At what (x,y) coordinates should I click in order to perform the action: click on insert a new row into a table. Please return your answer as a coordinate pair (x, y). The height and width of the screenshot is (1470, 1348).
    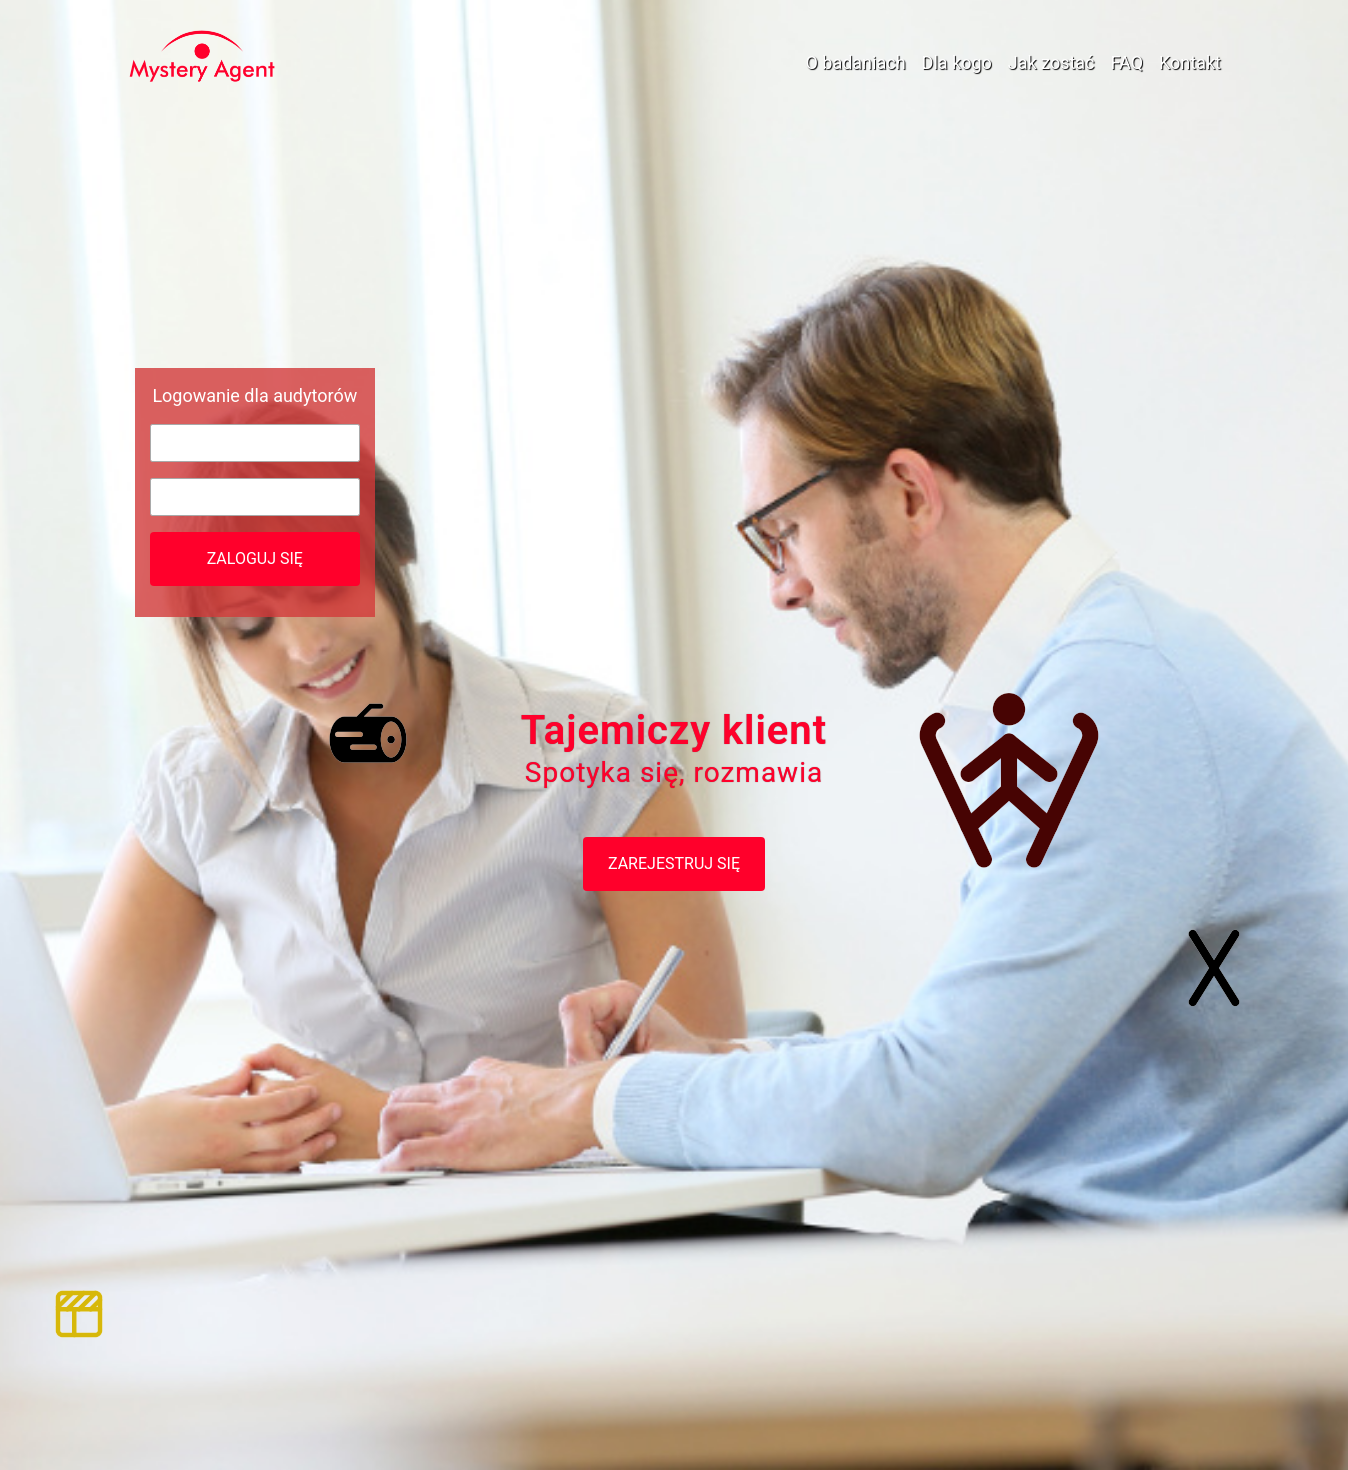
    Looking at the image, I should click on (79, 1314).